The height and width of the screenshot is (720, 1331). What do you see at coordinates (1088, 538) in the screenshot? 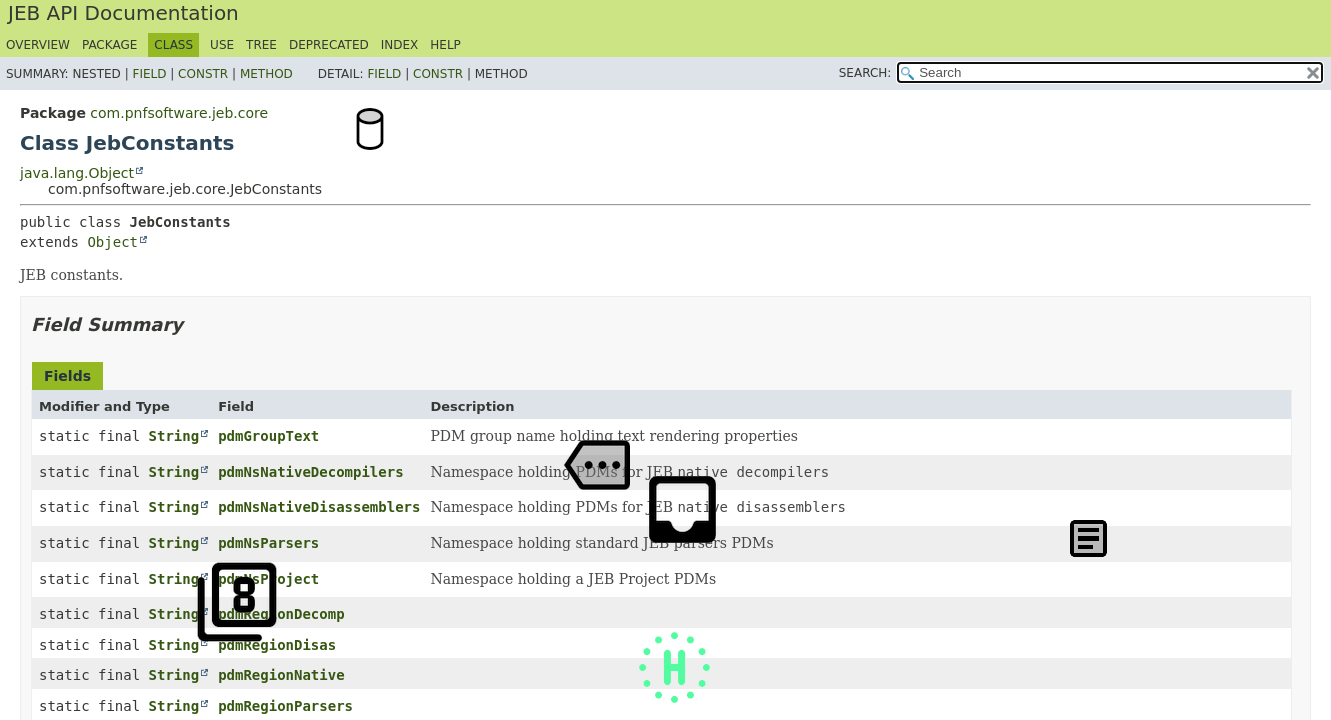
I see `view article or document` at bounding box center [1088, 538].